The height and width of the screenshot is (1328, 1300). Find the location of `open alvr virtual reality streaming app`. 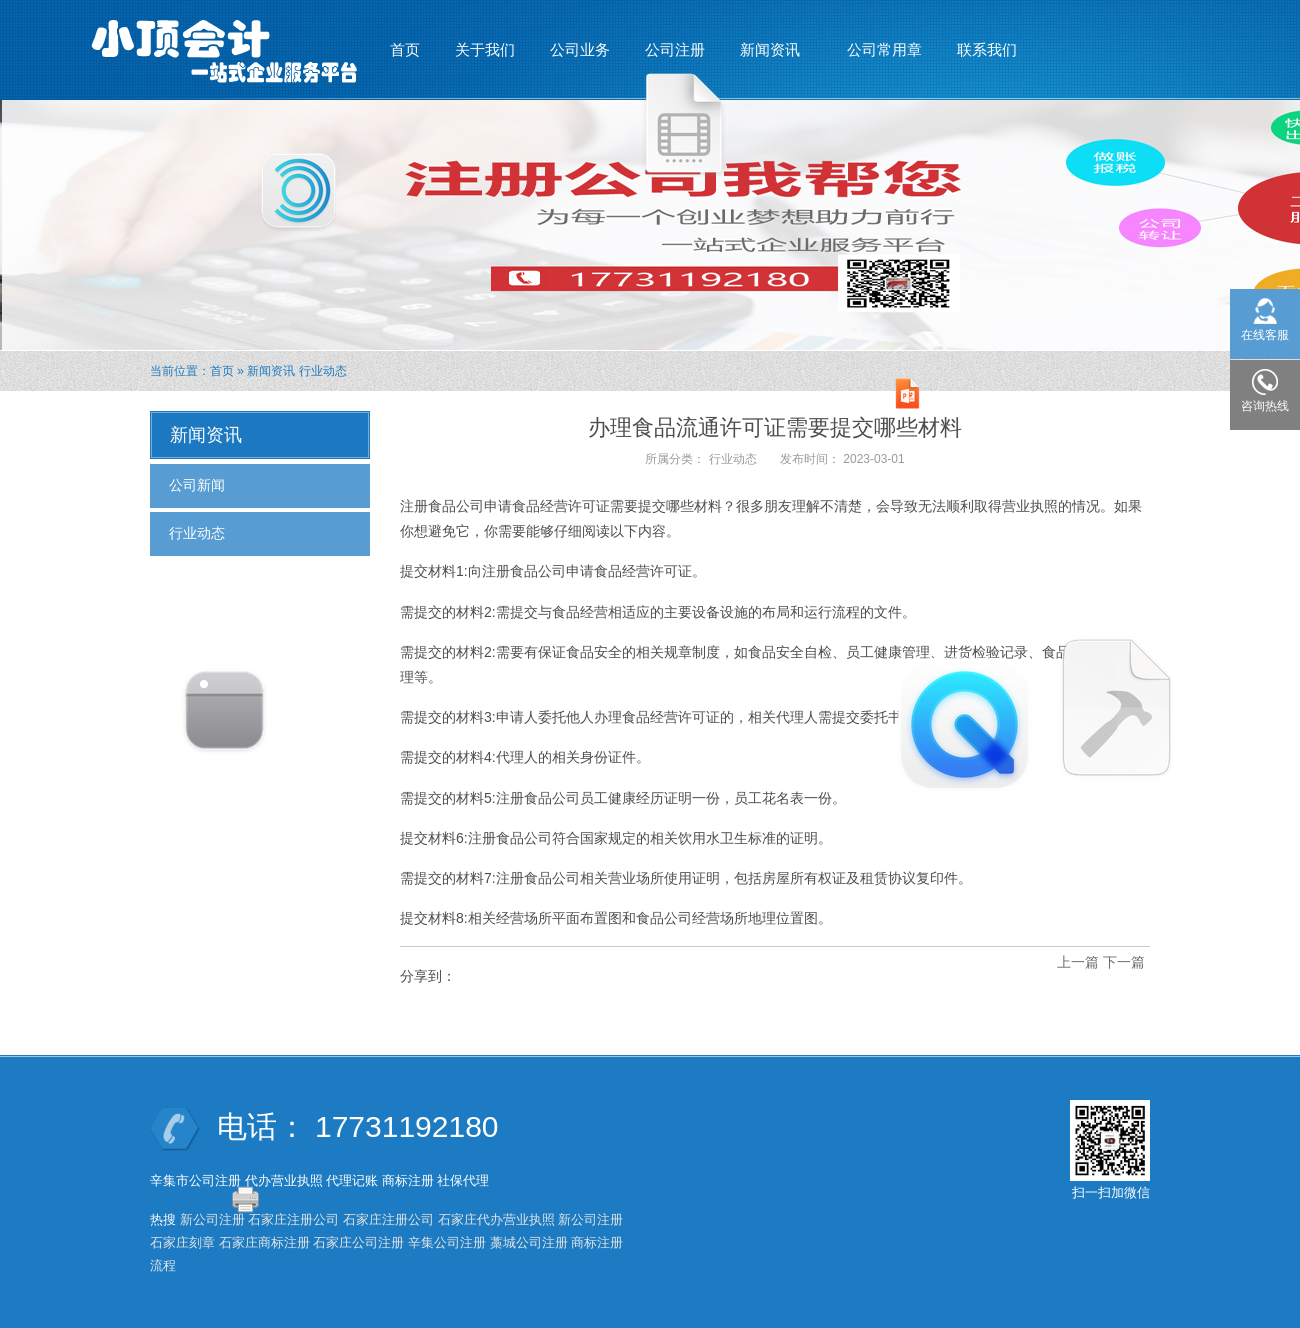

open alvr virtual reality streaming app is located at coordinates (298, 190).